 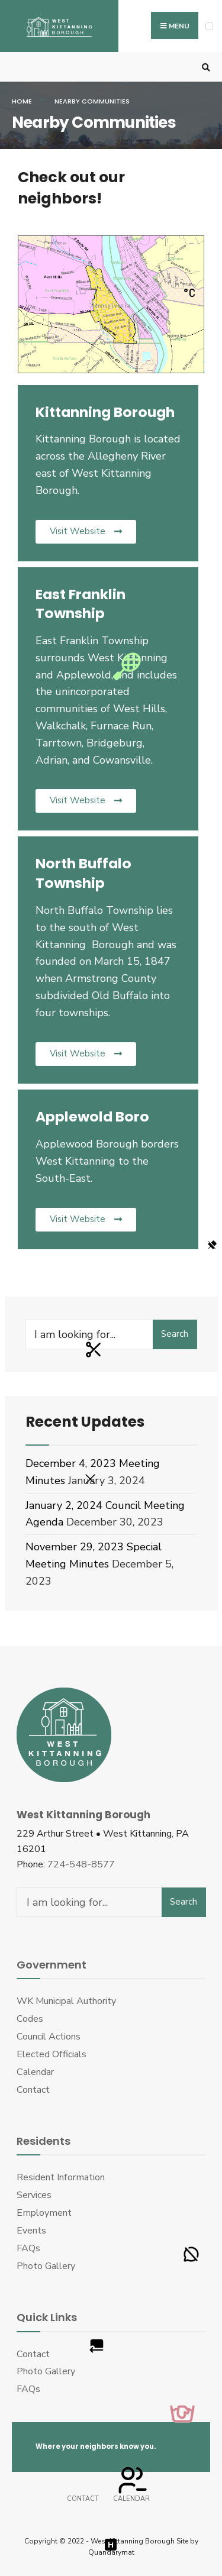 What do you see at coordinates (182, 2414) in the screenshot?
I see `wash hands reminder or hygiene indicator` at bounding box center [182, 2414].